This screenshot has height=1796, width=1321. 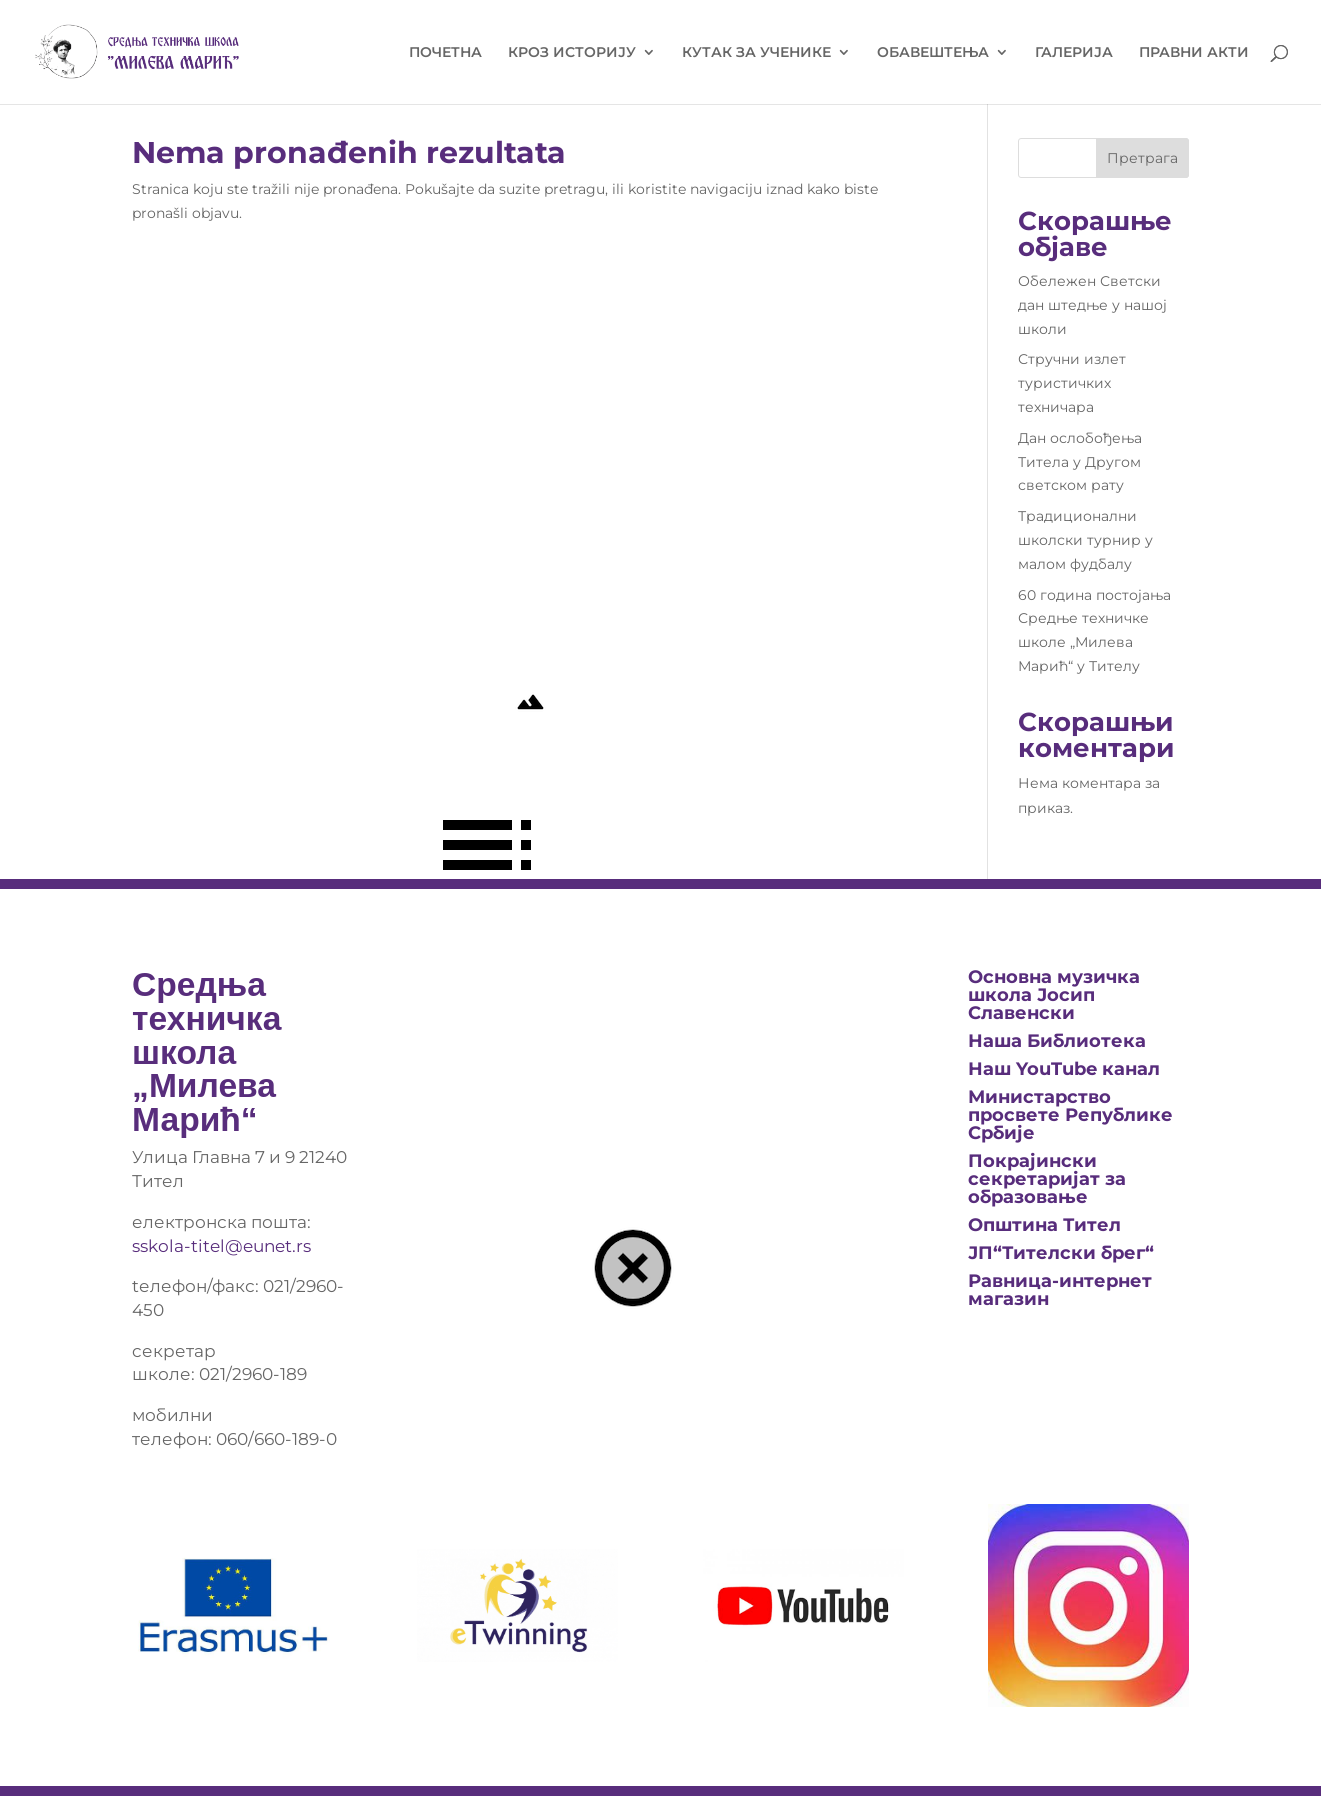 What do you see at coordinates (530, 701) in the screenshot?
I see `view terrain or topographic map layer` at bounding box center [530, 701].